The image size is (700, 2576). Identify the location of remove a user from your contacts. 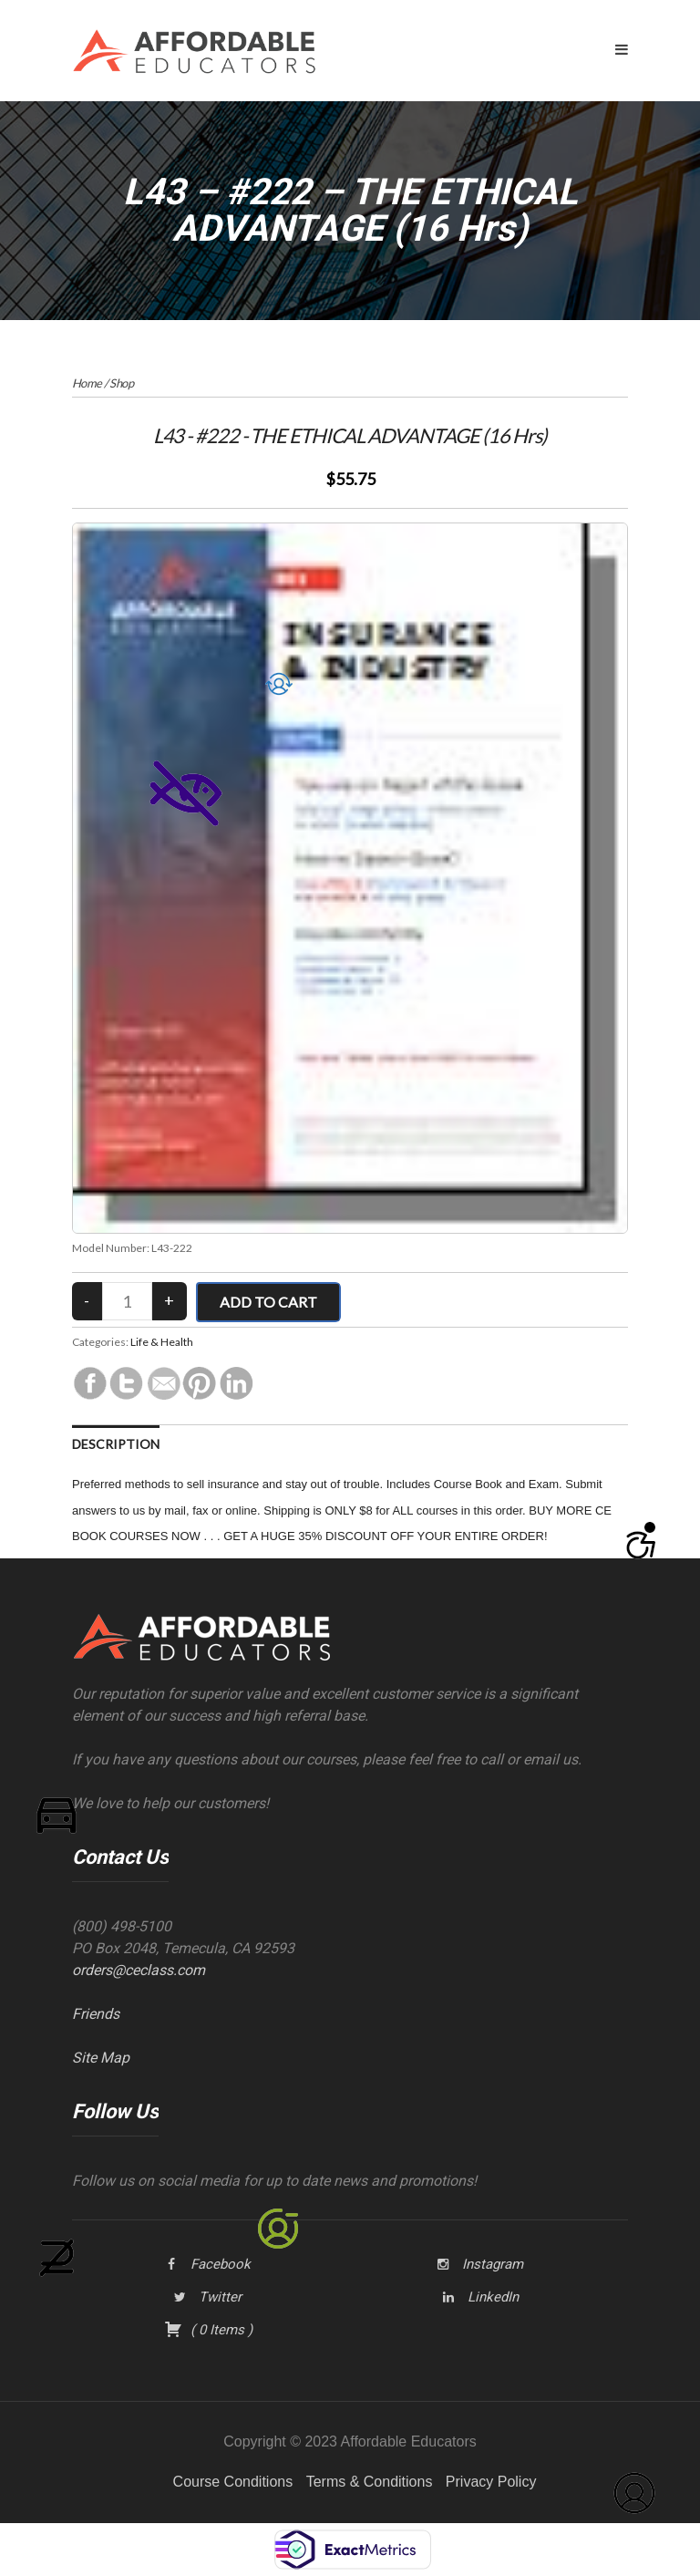
(278, 2229).